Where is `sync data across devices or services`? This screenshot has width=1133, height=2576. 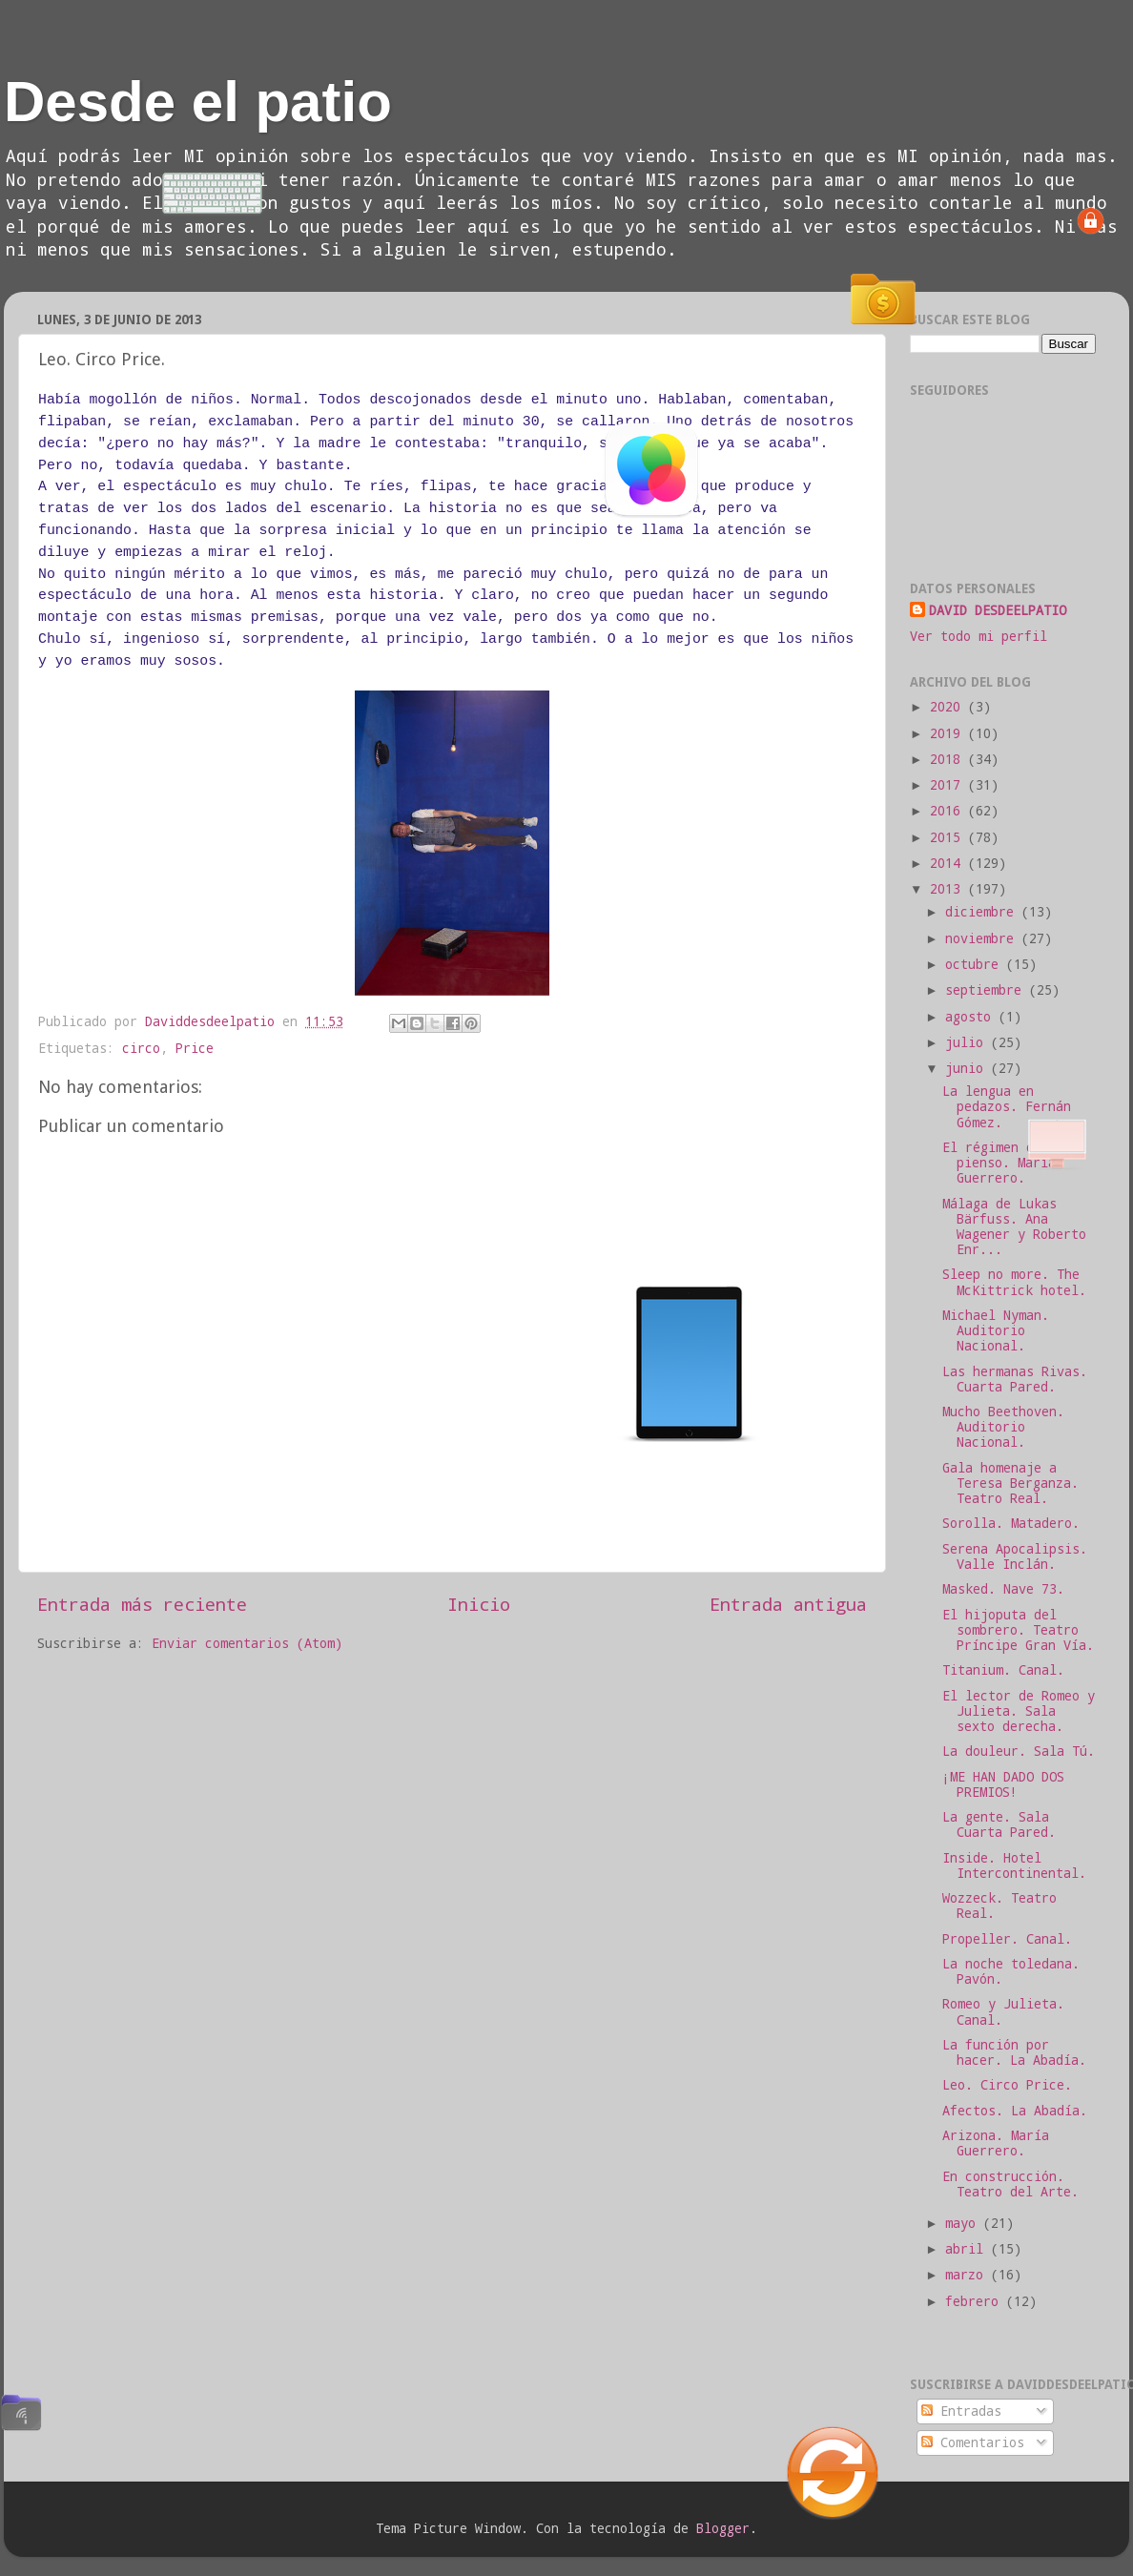
sync data across devices or services is located at coordinates (833, 2472).